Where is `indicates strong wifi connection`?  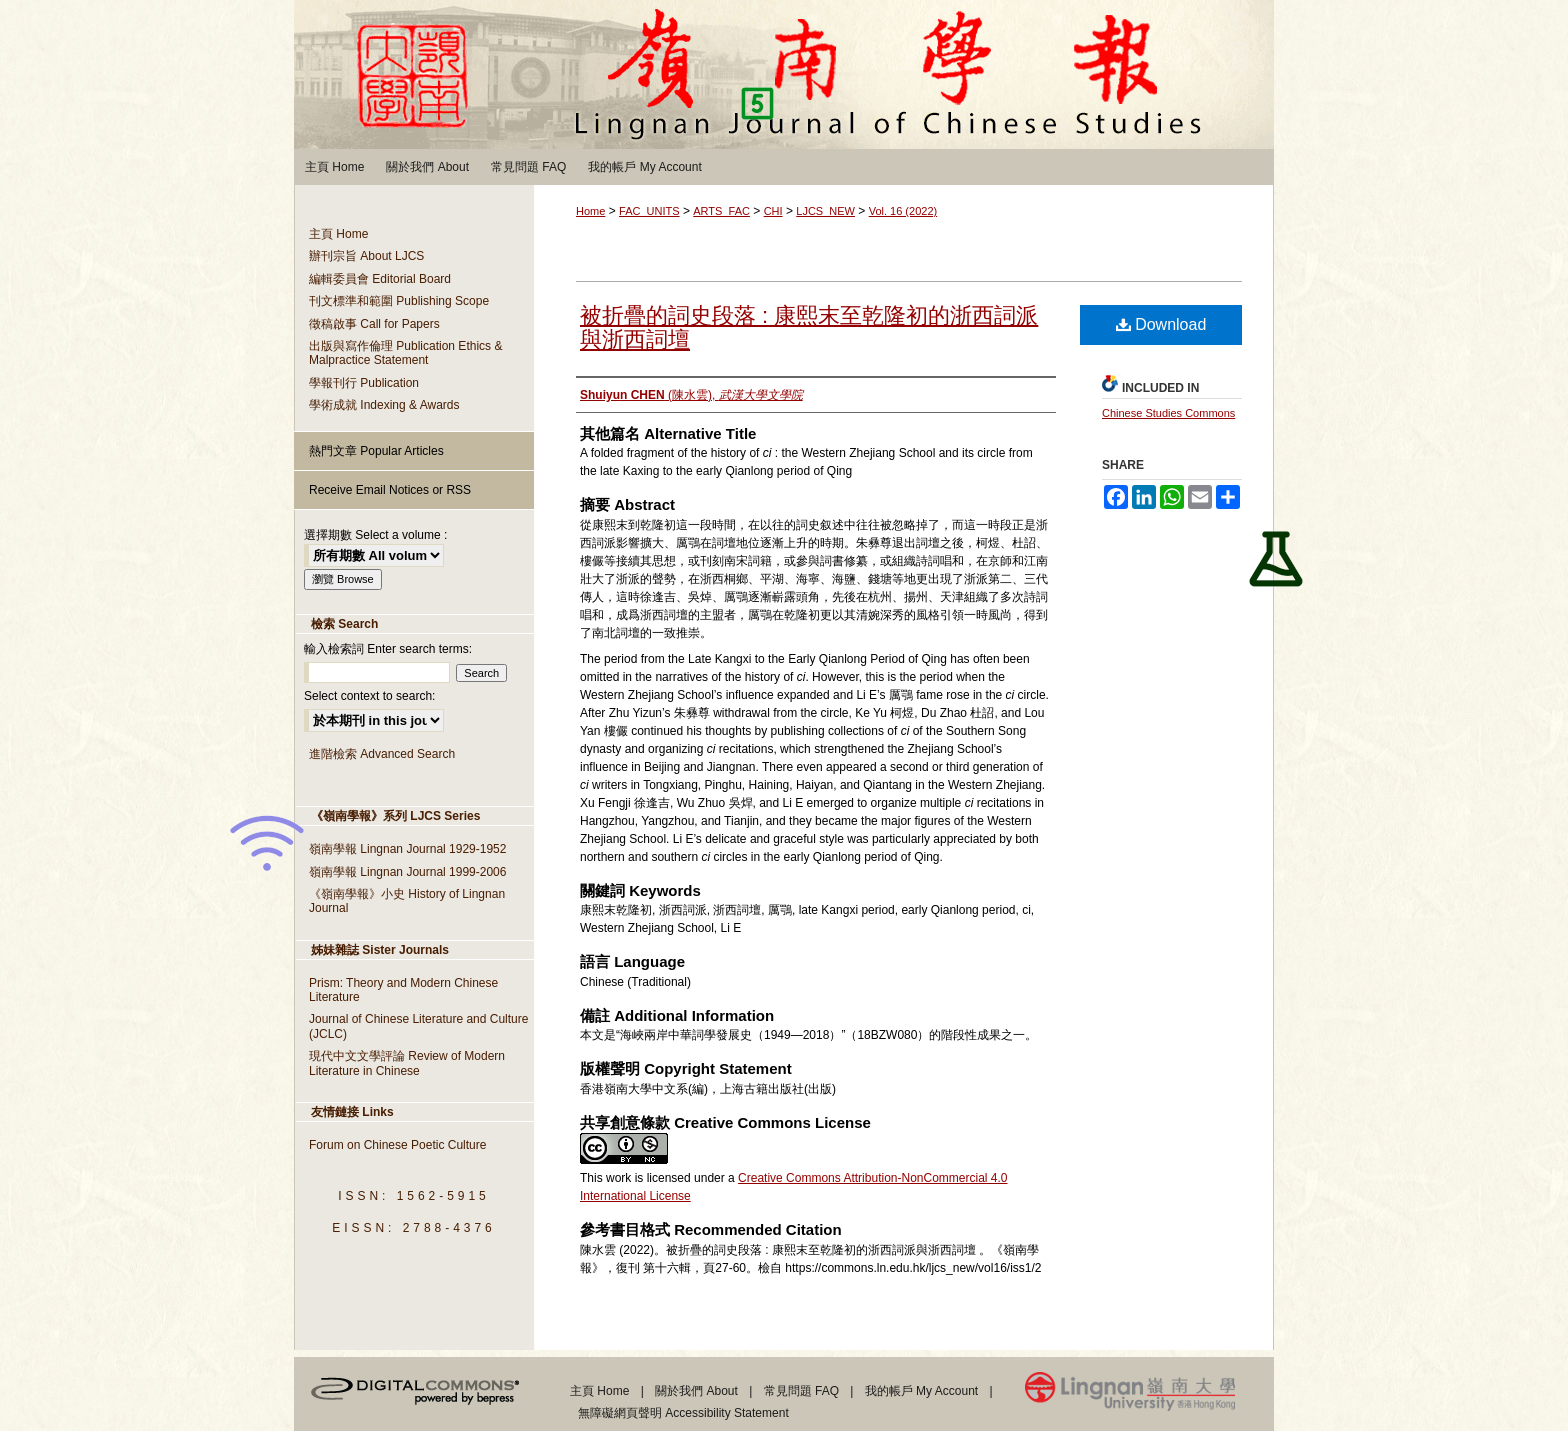
indicates strong wifi connection is located at coordinates (267, 842).